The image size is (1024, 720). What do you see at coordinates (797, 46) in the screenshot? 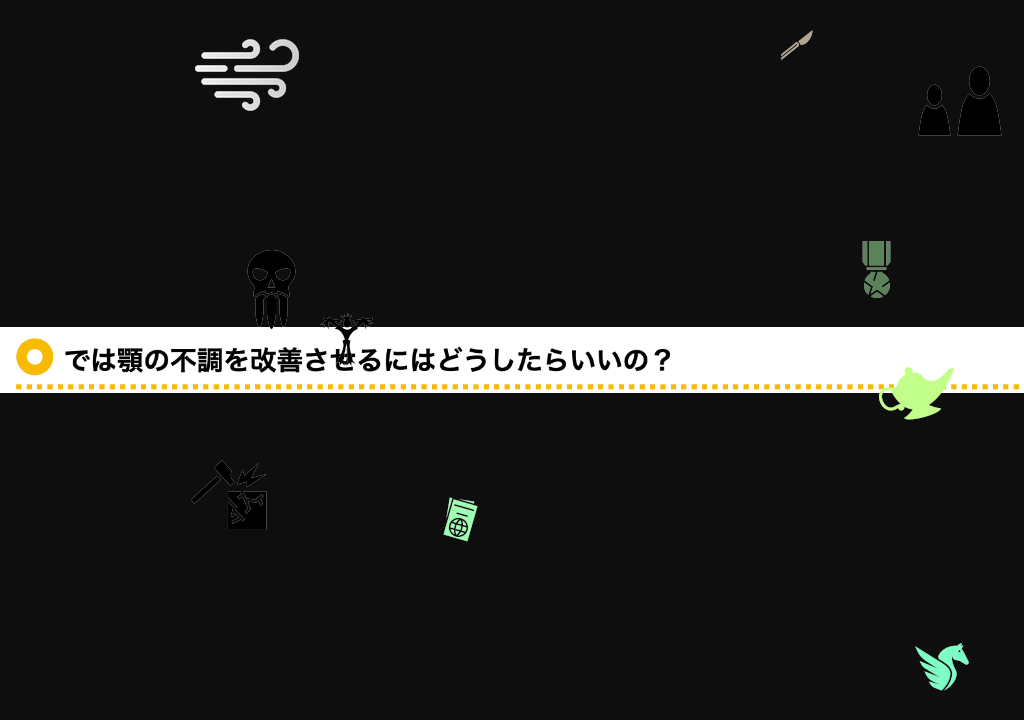
I see `access surgical or medical tools` at bounding box center [797, 46].